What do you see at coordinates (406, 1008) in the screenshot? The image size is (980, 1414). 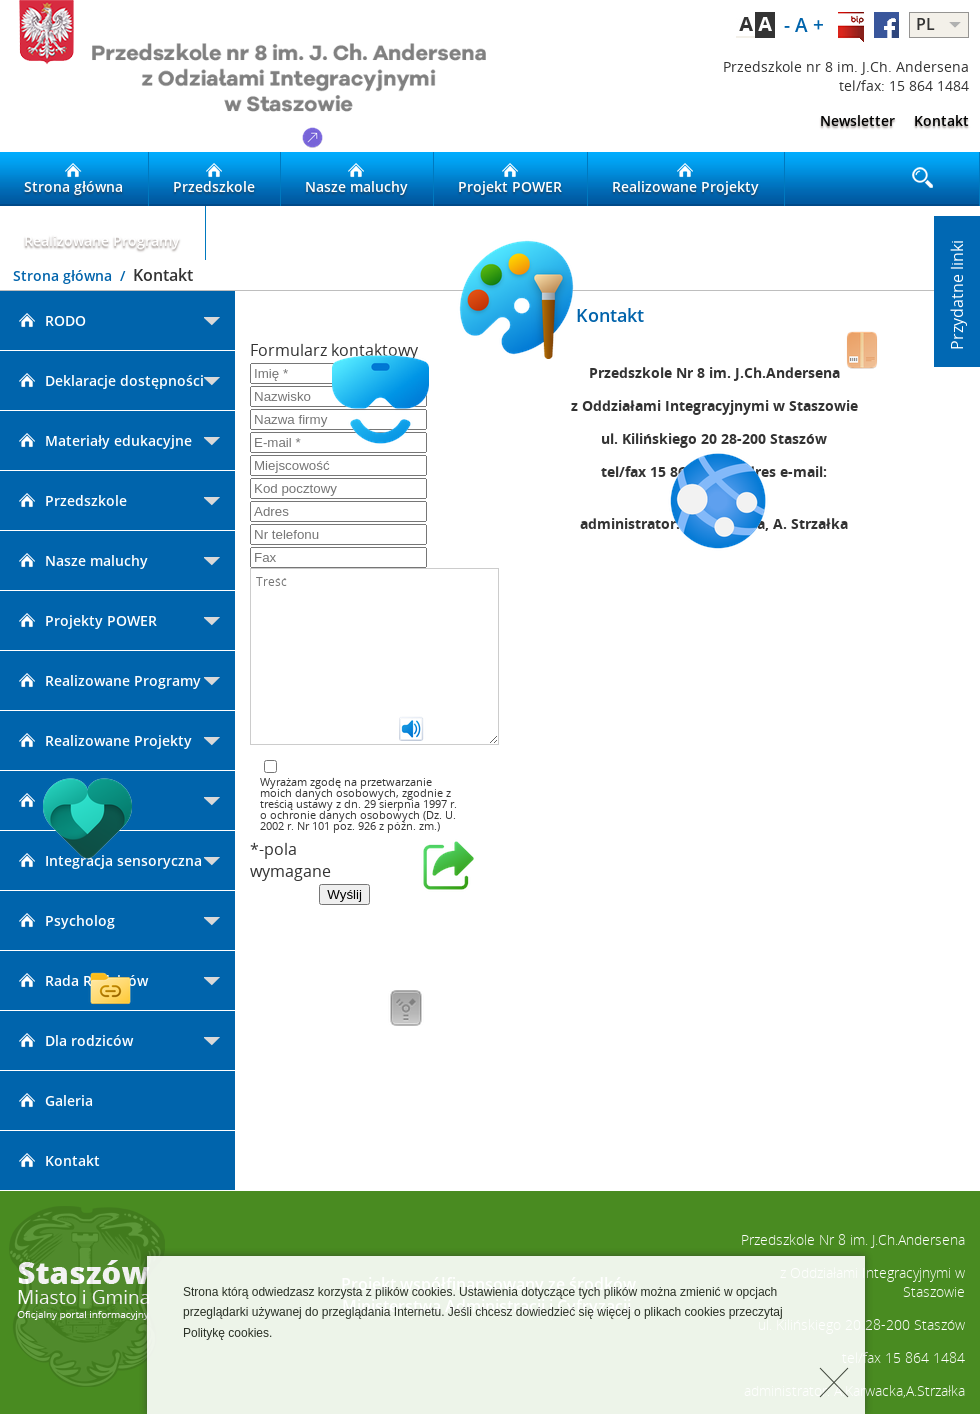 I see `access firewire external hard drive` at bounding box center [406, 1008].